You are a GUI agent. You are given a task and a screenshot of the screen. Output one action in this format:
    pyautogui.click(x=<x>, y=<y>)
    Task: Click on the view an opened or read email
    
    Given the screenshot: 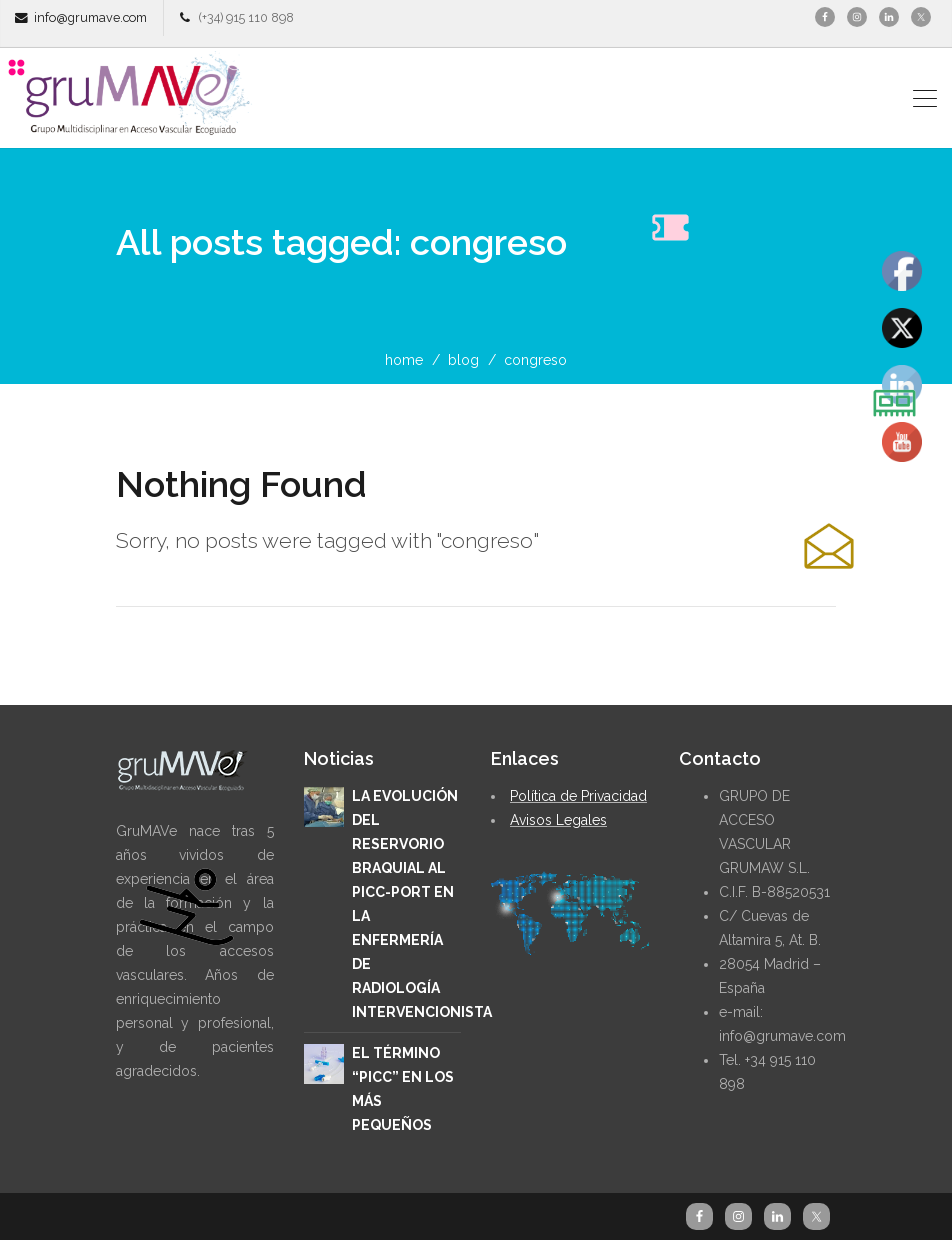 What is the action you would take?
    pyautogui.click(x=829, y=548)
    